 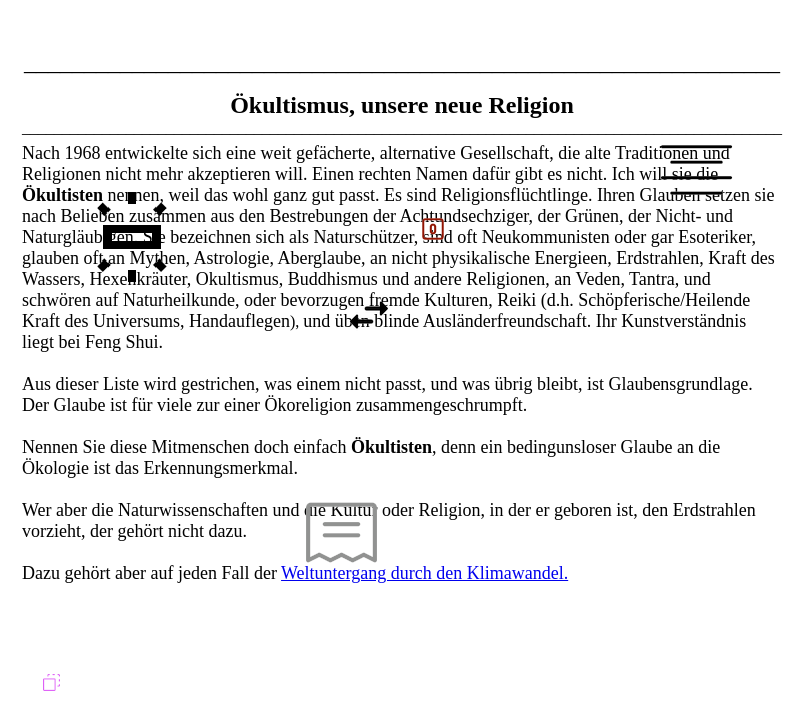 I want to click on send selected element to background layer, so click(x=51, y=682).